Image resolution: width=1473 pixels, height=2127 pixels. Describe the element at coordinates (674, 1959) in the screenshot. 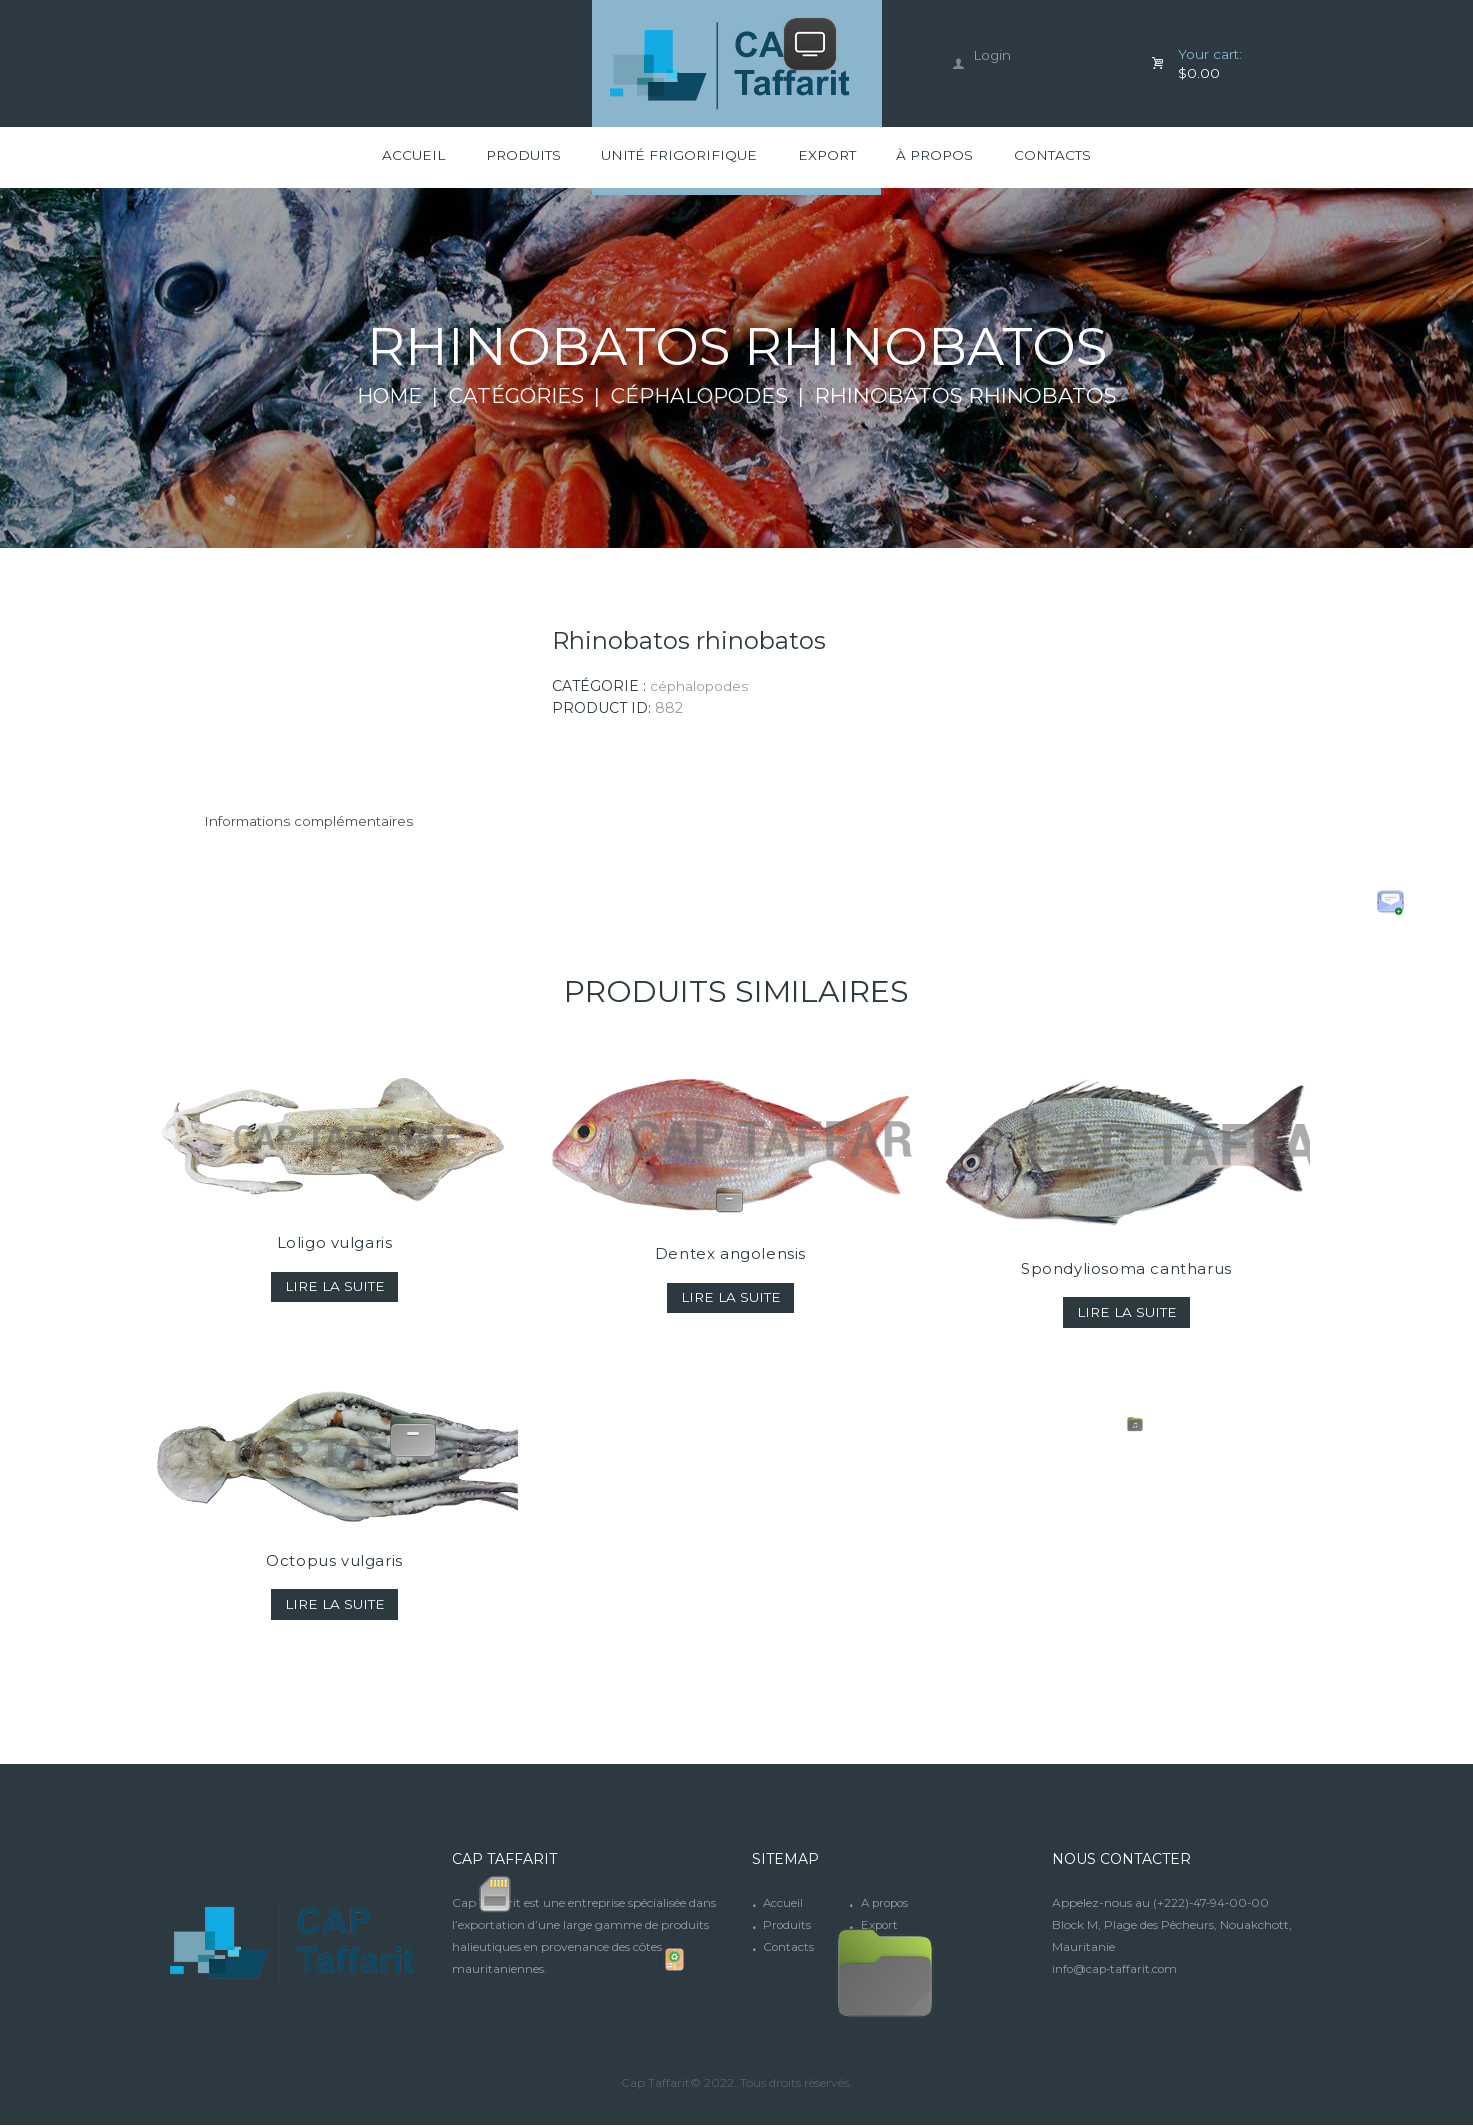

I see `indicates package cleanup or removal in progress` at that location.